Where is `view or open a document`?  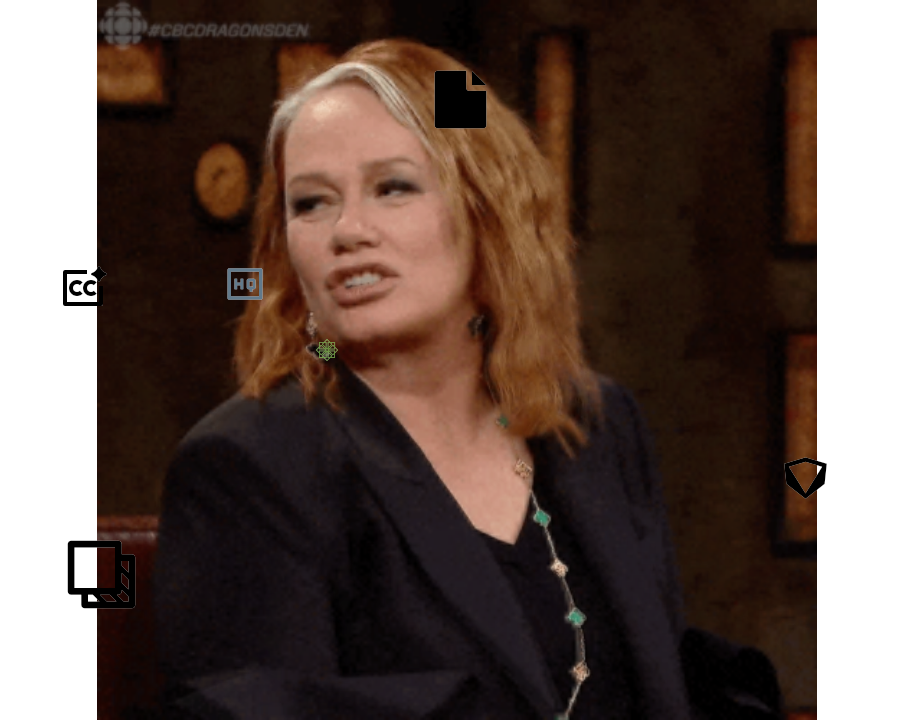
view or open a document is located at coordinates (460, 99).